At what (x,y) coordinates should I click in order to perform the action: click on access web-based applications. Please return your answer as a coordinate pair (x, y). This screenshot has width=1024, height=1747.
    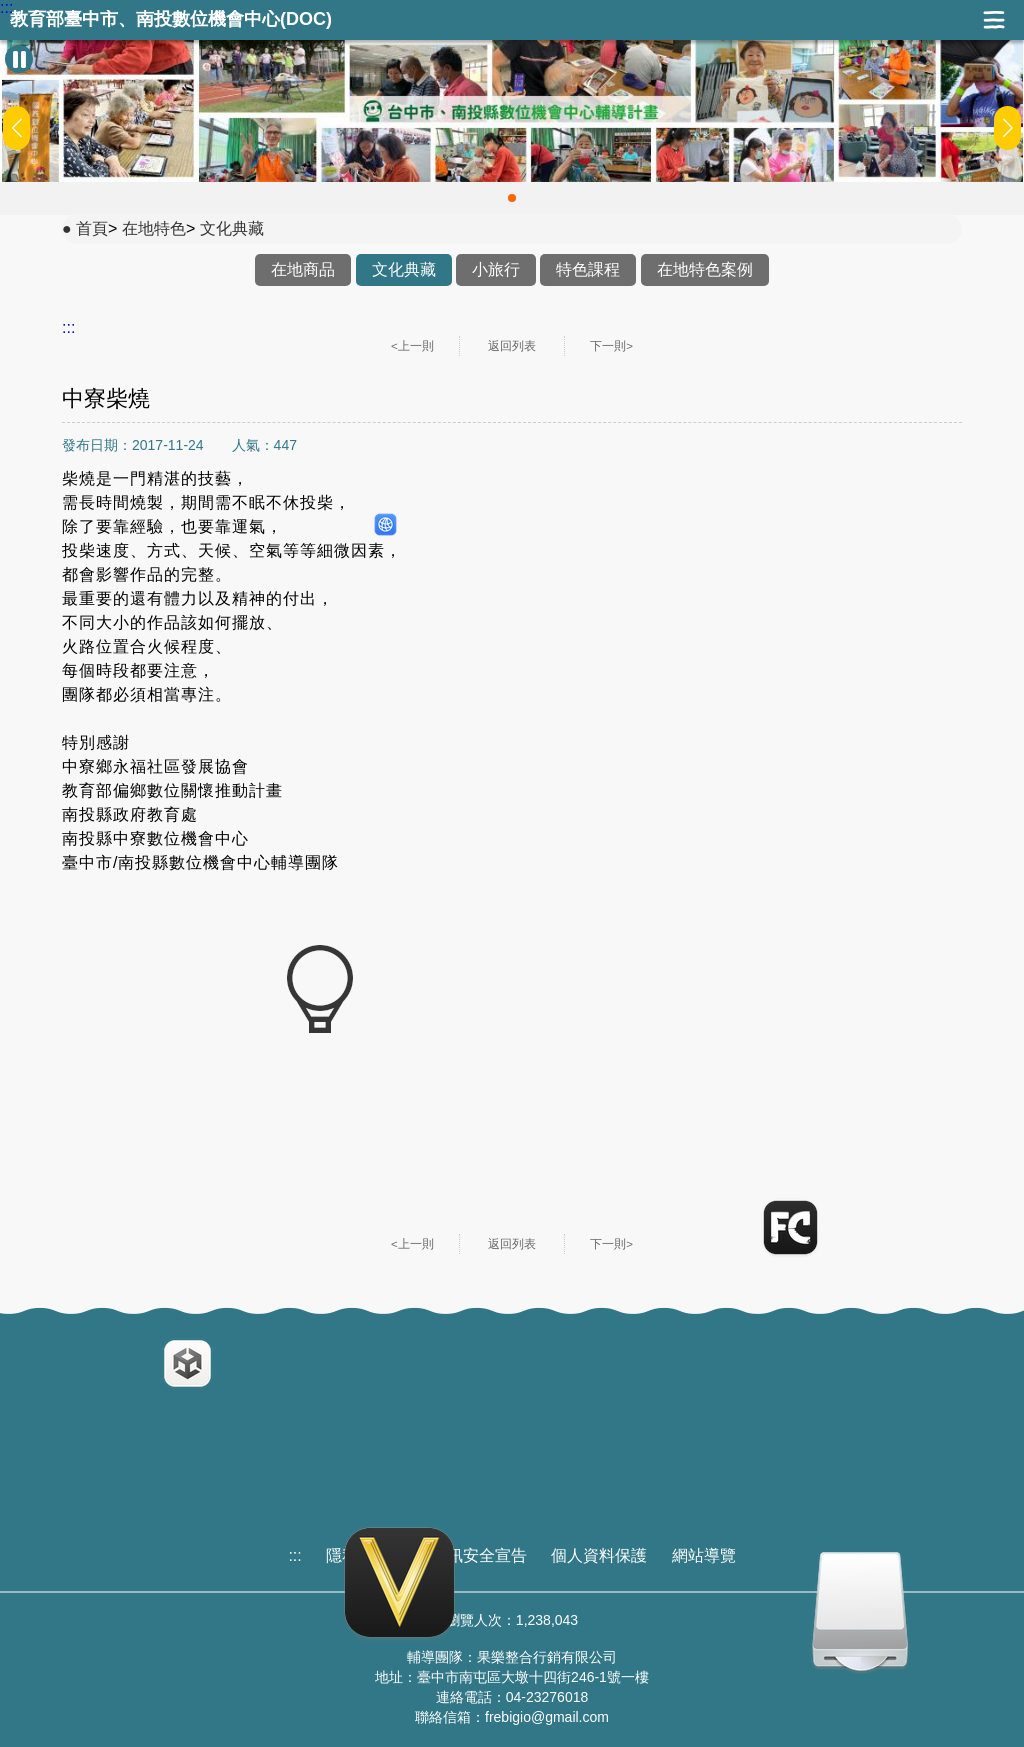
    Looking at the image, I should click on (385, 524).